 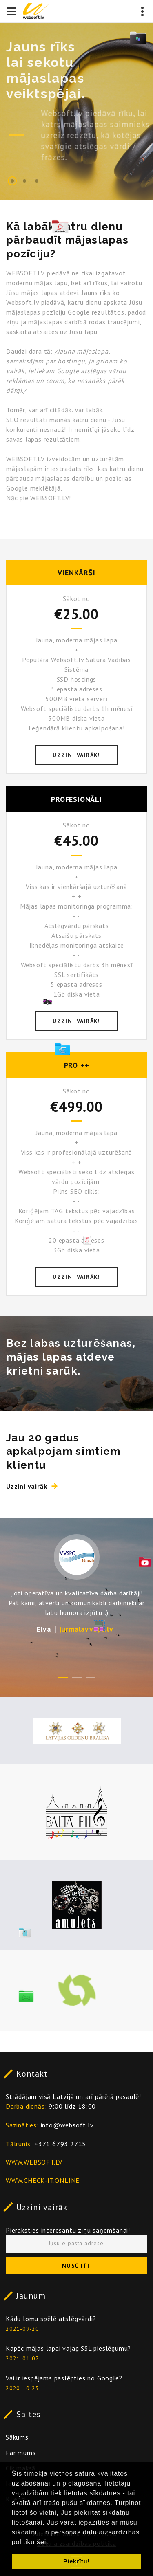 I want to click on open AverMedia application folder, so click(x=60, y=227).